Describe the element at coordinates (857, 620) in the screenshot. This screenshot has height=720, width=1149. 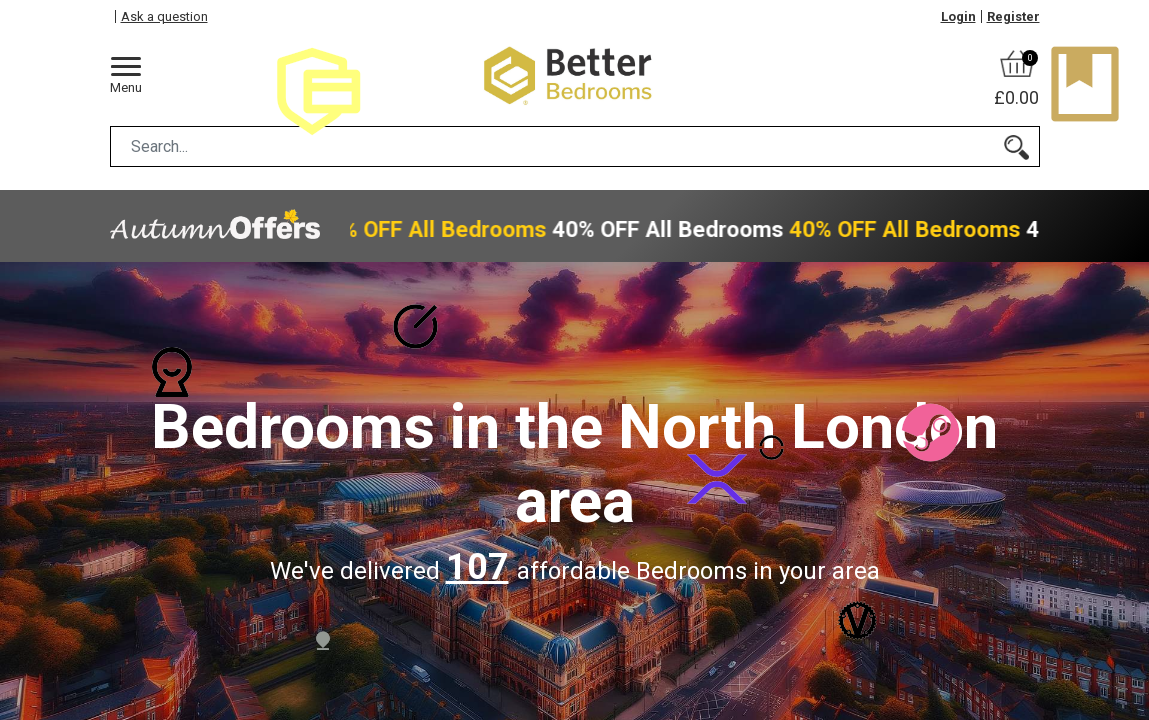
I see `open vaultwarden password manager` at that location.